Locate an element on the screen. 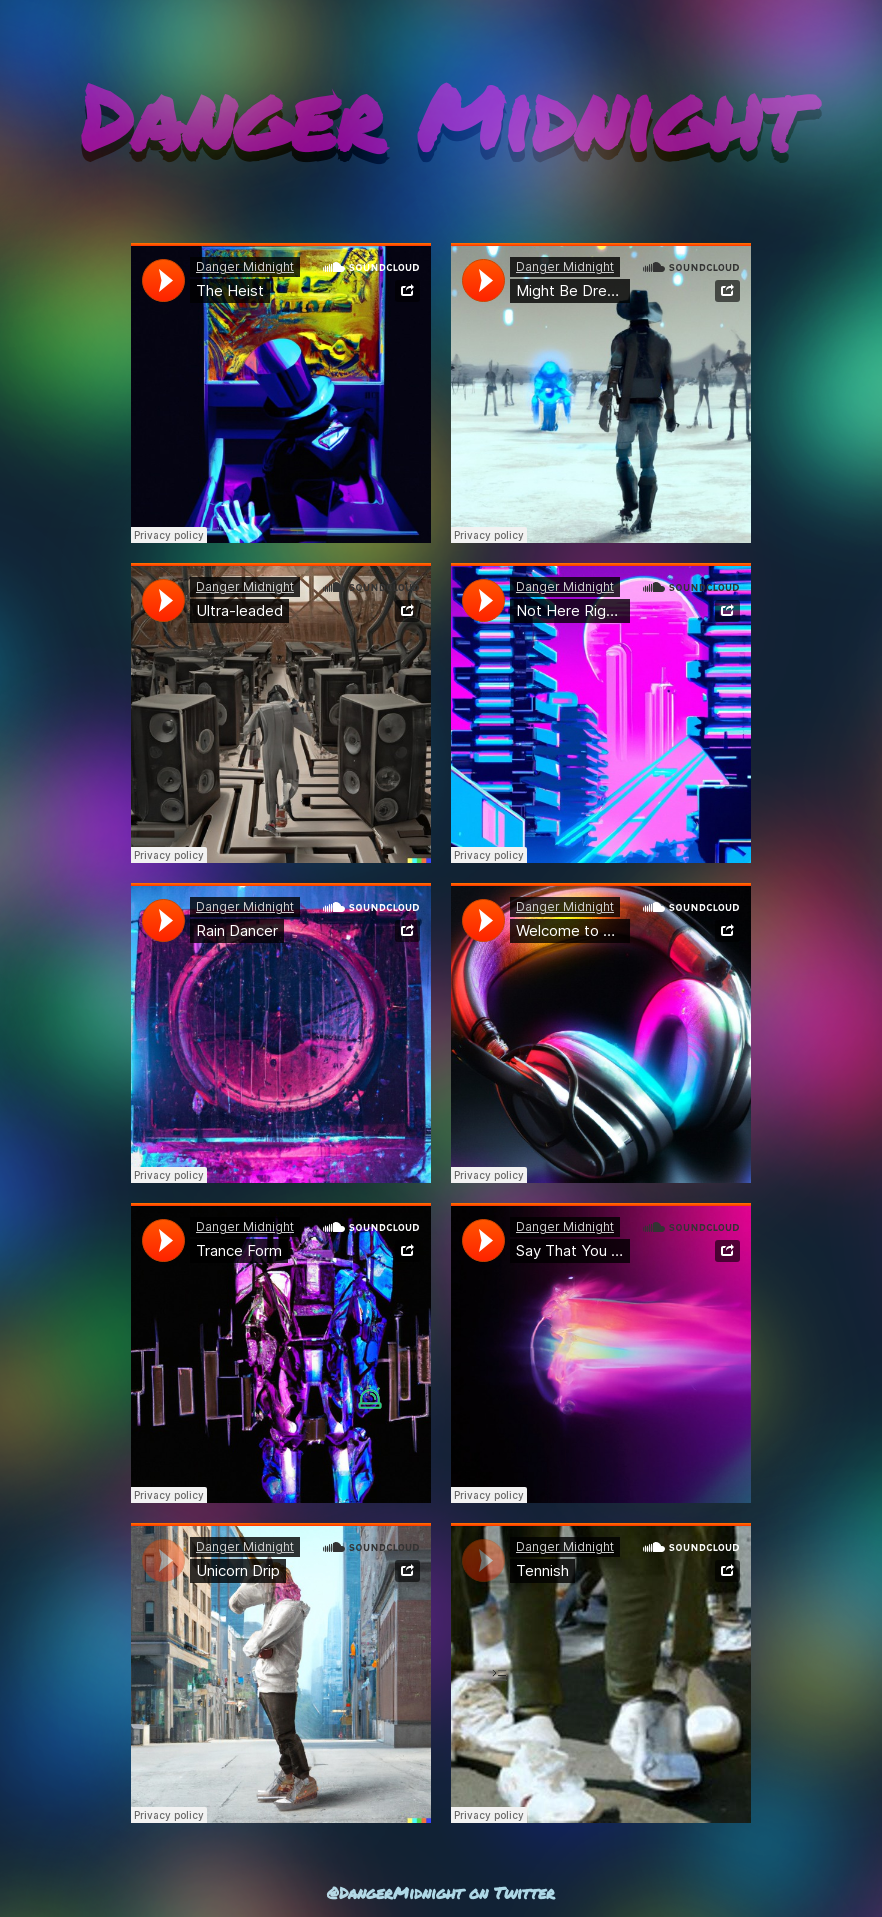 This screenshot has height=1917, width=882. increase text indent level is located at coordinates (499, 1675).